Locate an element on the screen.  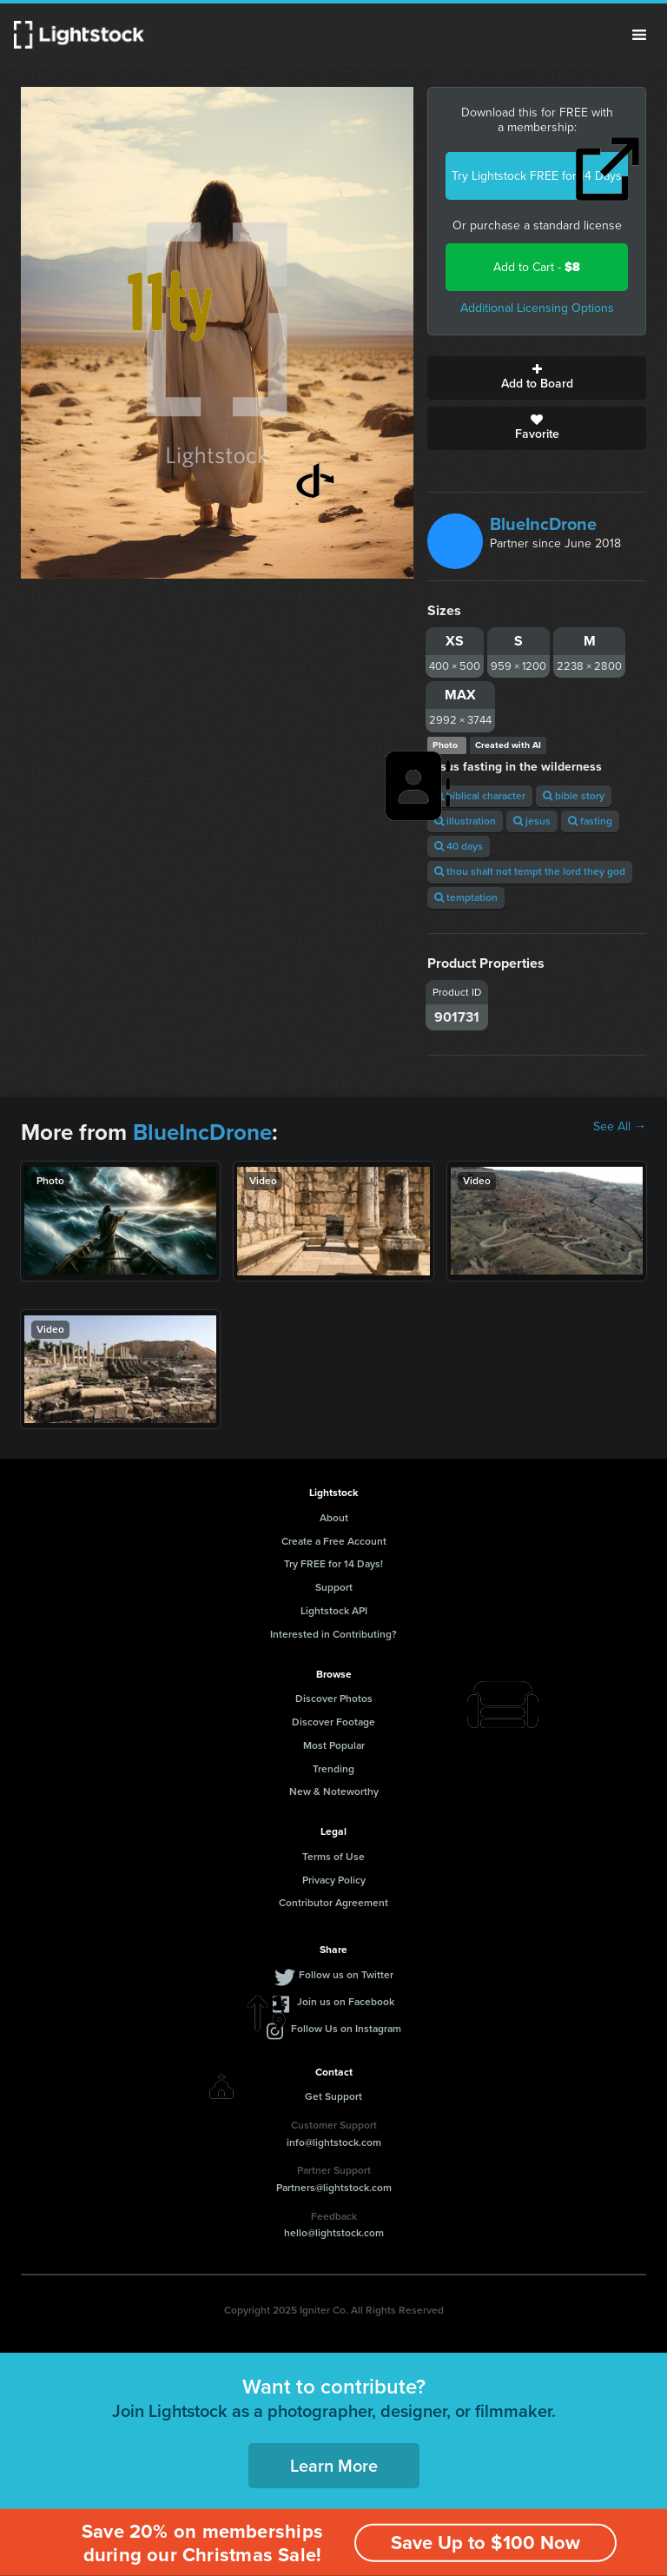
open link in a new tab or window is located at coordinates (607, 169).